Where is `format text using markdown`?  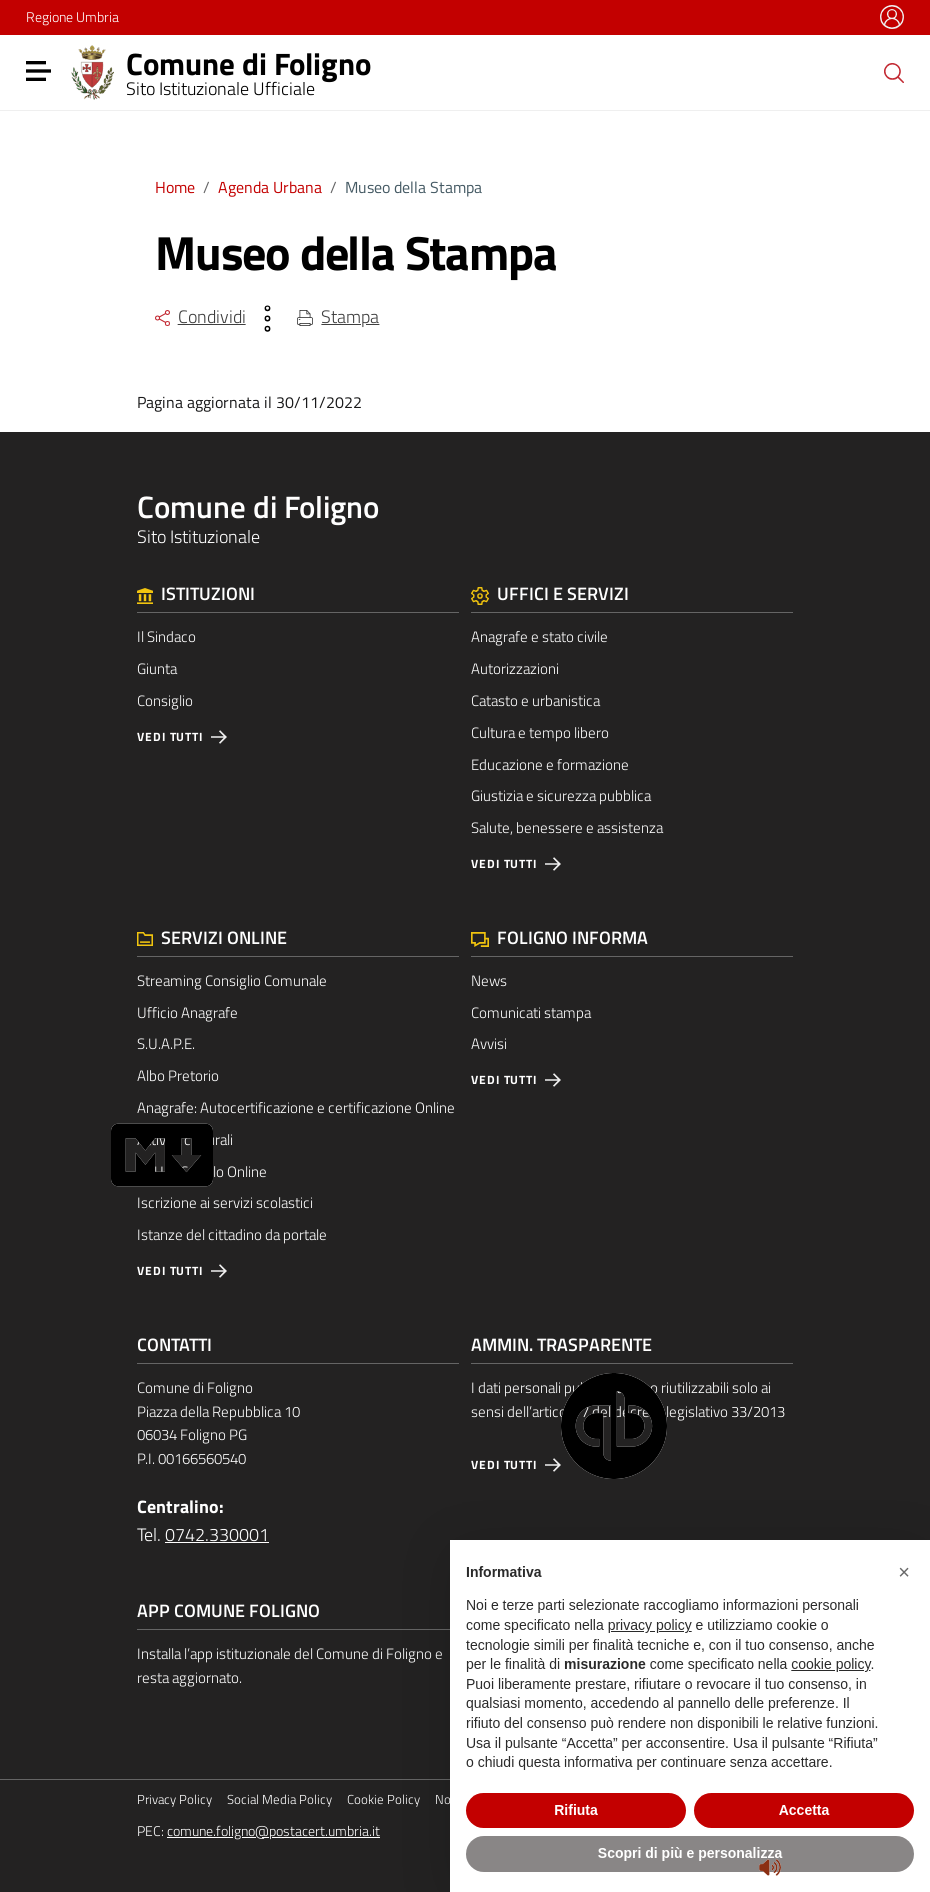
format text using markdown is located at coordinates (162, 1155).